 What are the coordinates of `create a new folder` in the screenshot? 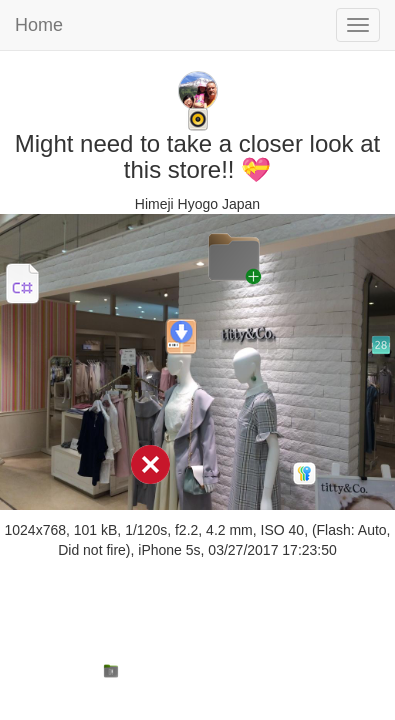 It's located at (234, 257).